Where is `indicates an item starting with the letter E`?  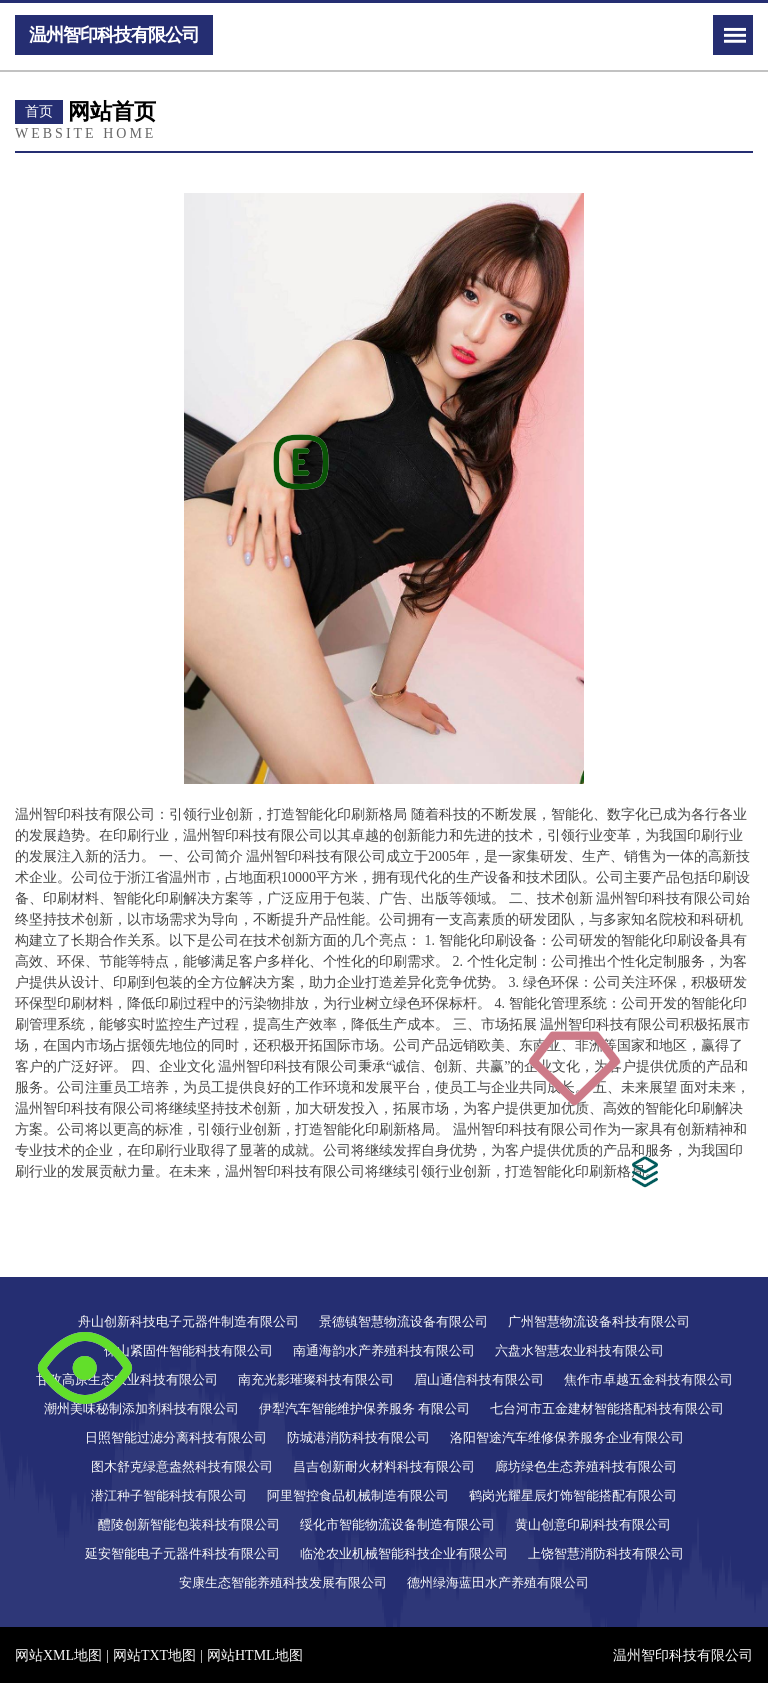 indicates an item starting with the letter E is located at coordinates (301, 462).